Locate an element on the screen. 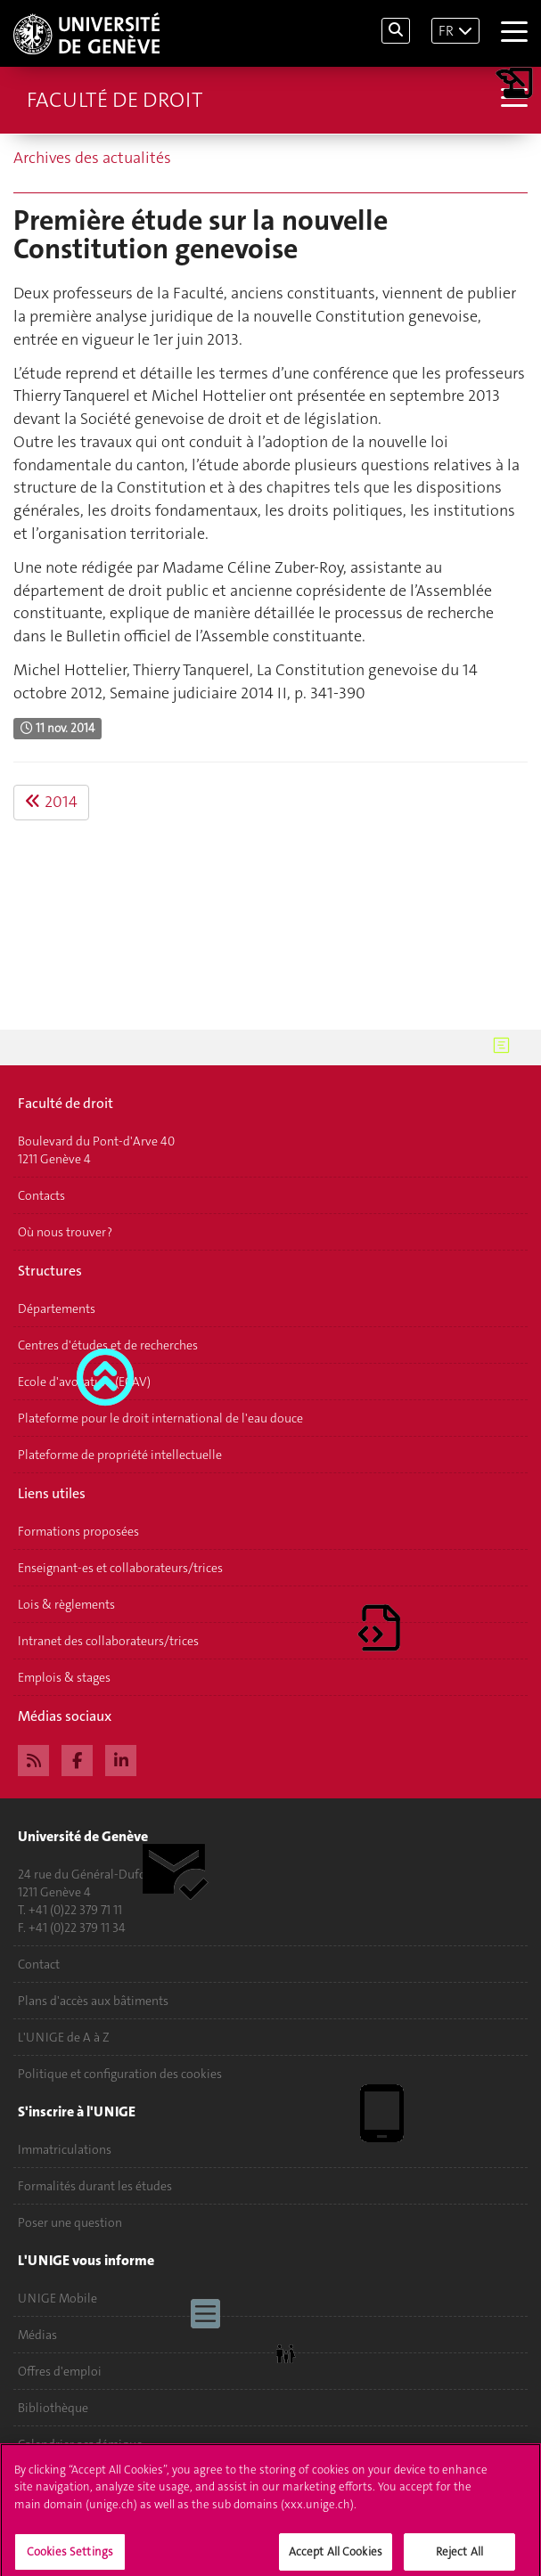  mark email as read is located at coordinates (174, 1869).